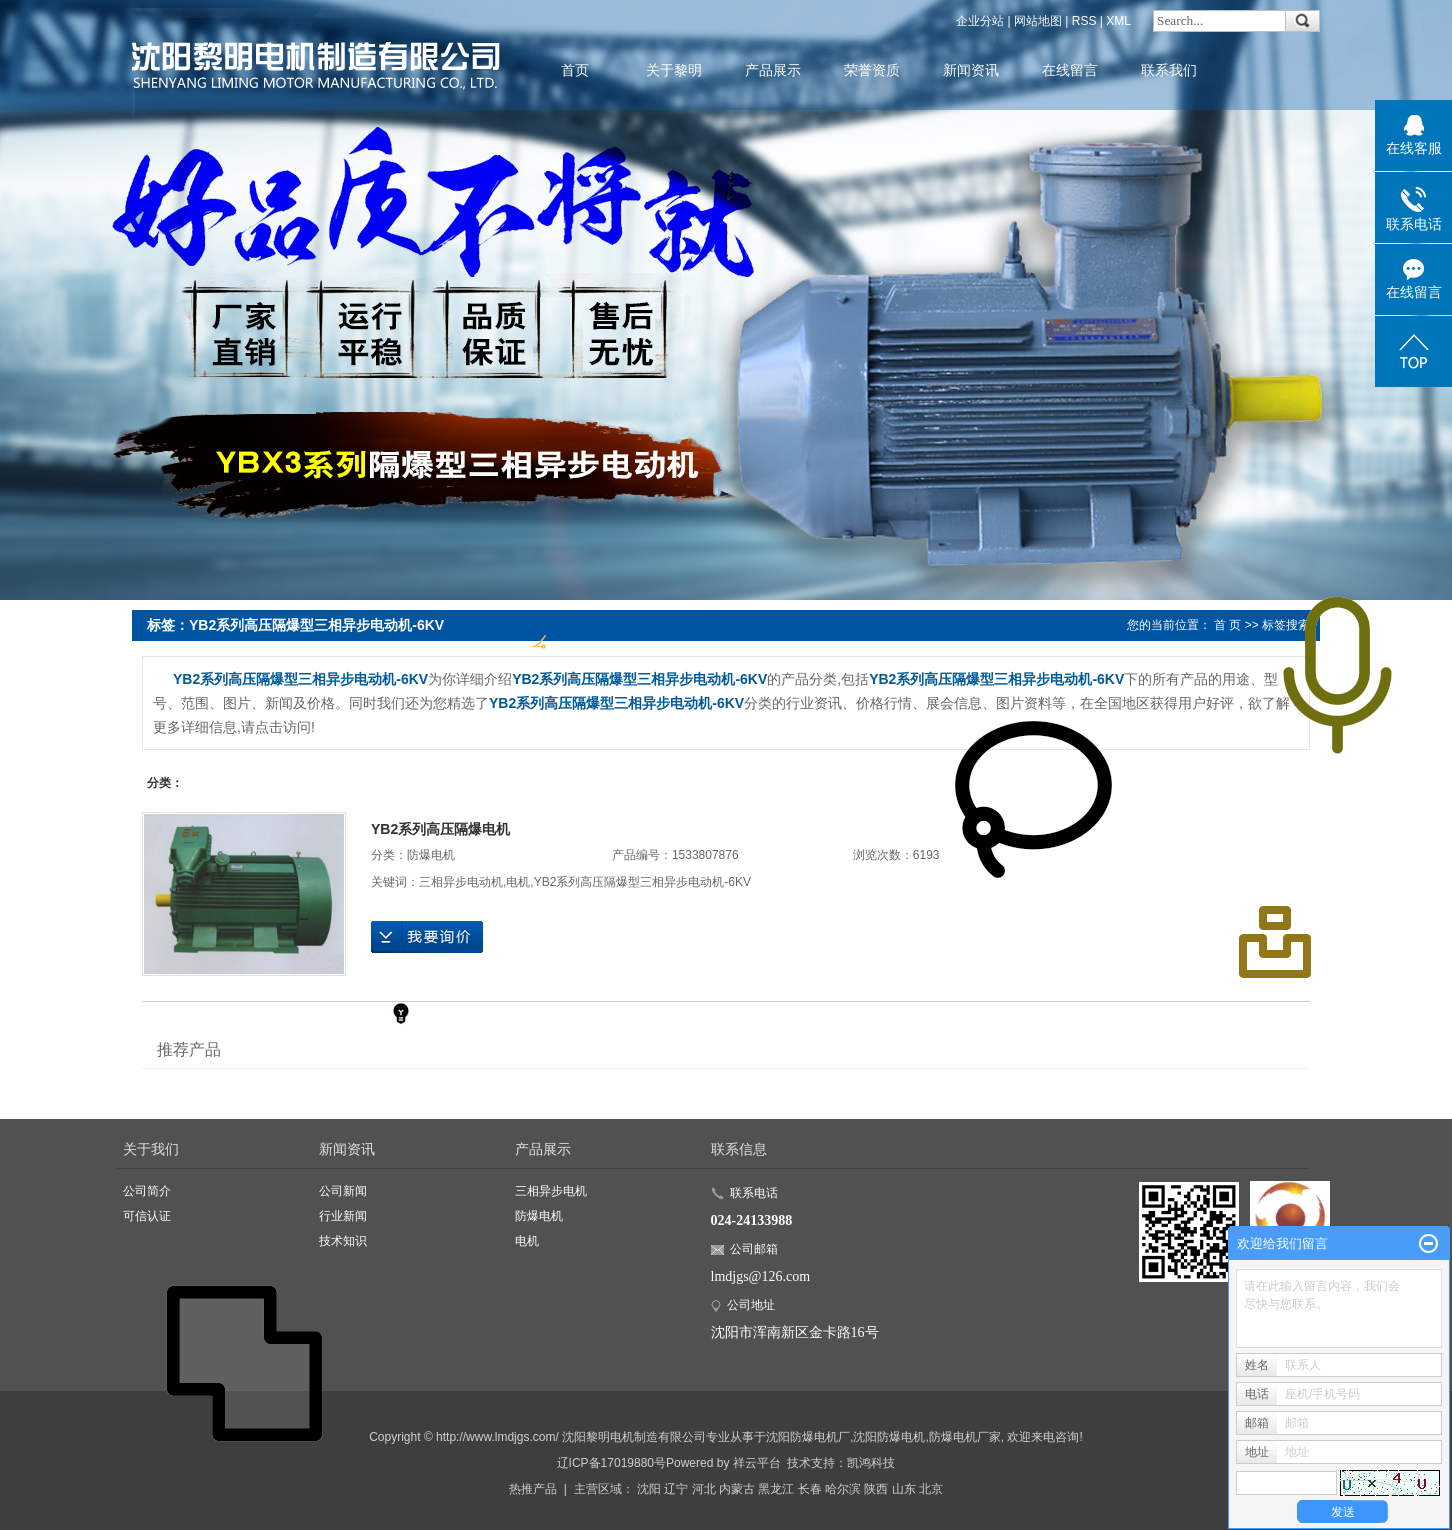 This screenshot has width=1452, height=1530. Describe the element at coordinates (401, 1013) in the screenshot. I see `access tips or ideas` at that location.